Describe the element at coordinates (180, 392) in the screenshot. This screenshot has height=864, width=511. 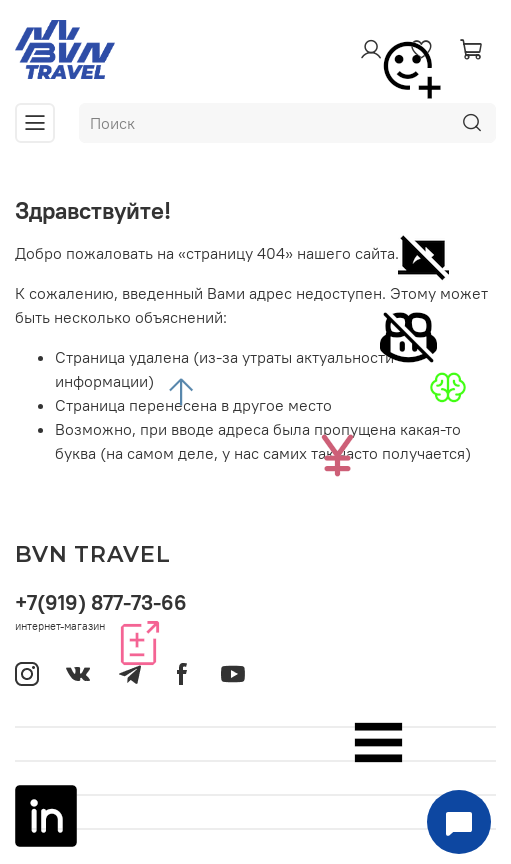
I see `move item up in a list` at that location.